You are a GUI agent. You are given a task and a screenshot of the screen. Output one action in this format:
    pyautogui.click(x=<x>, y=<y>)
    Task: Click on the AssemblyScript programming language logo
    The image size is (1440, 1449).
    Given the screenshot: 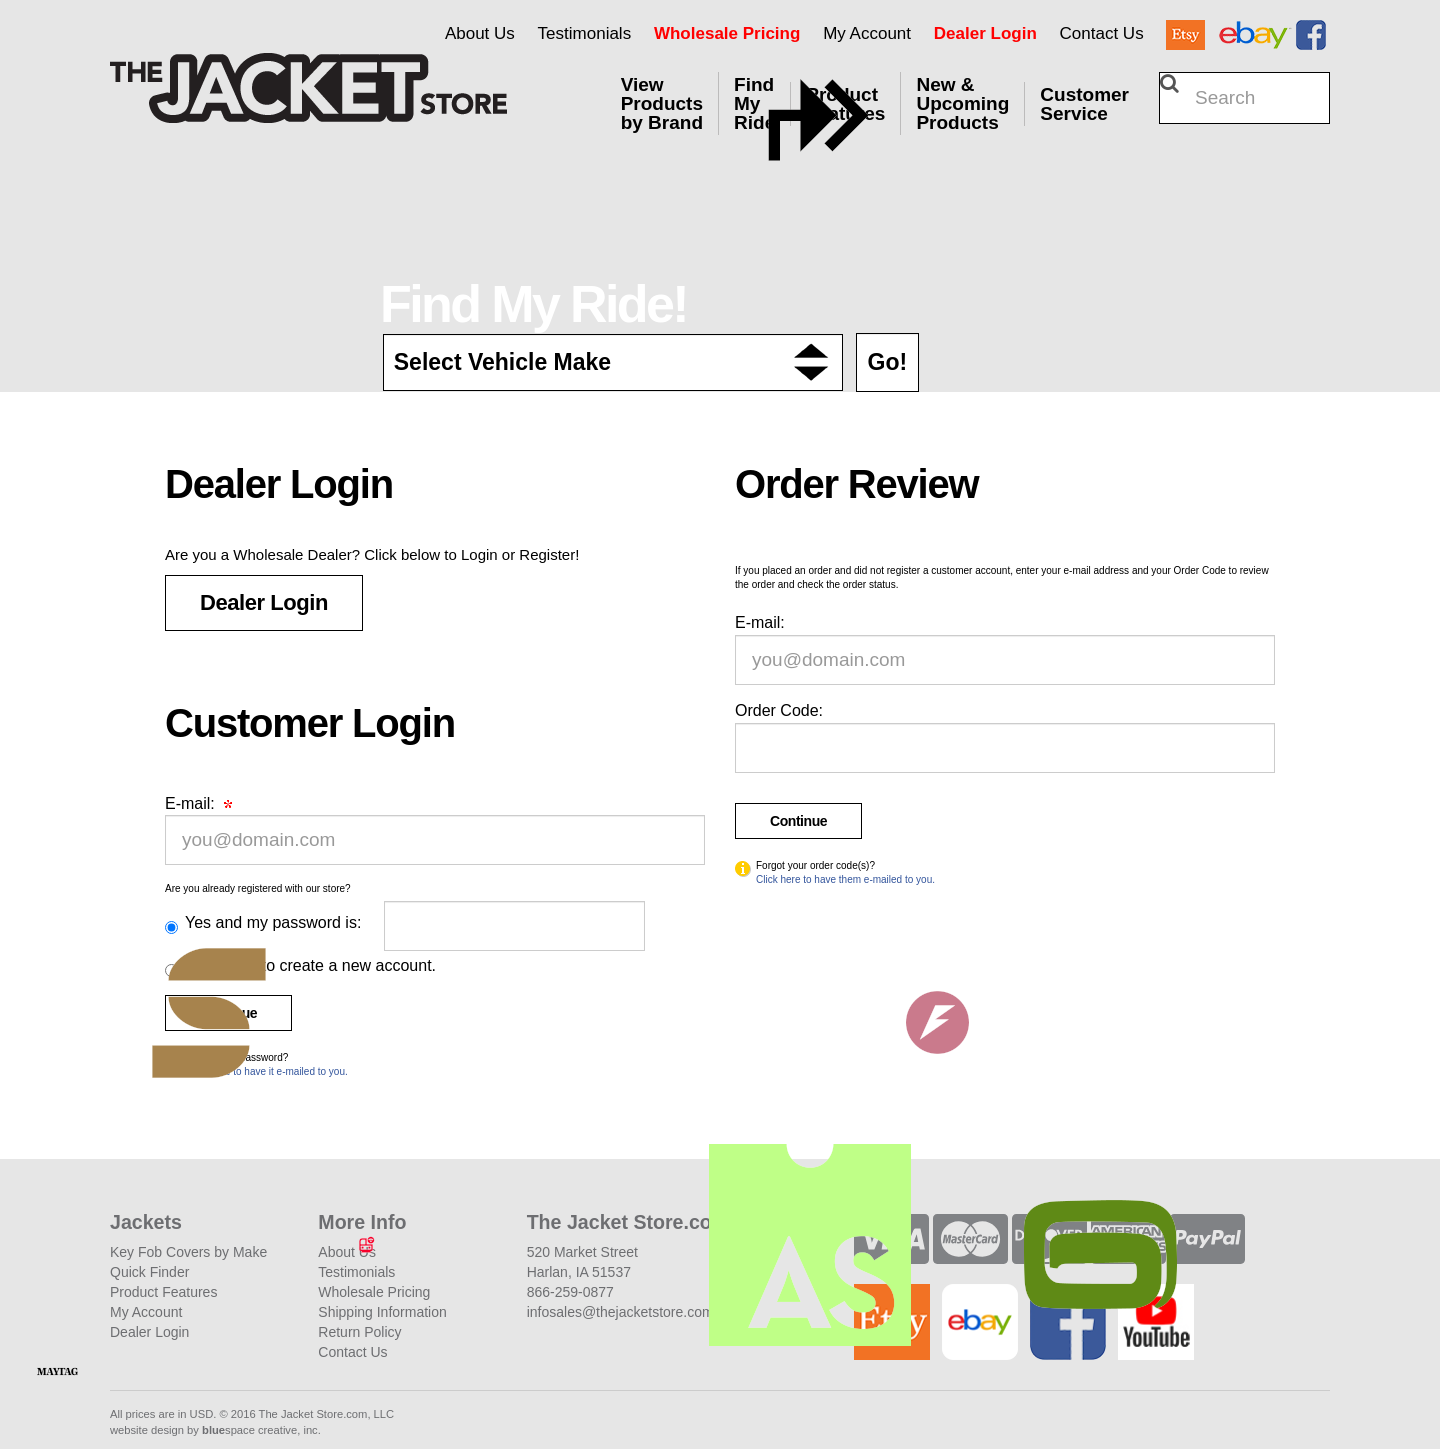 What is the action you would take?
    pyautogui.click(x=810, y=1245)
    